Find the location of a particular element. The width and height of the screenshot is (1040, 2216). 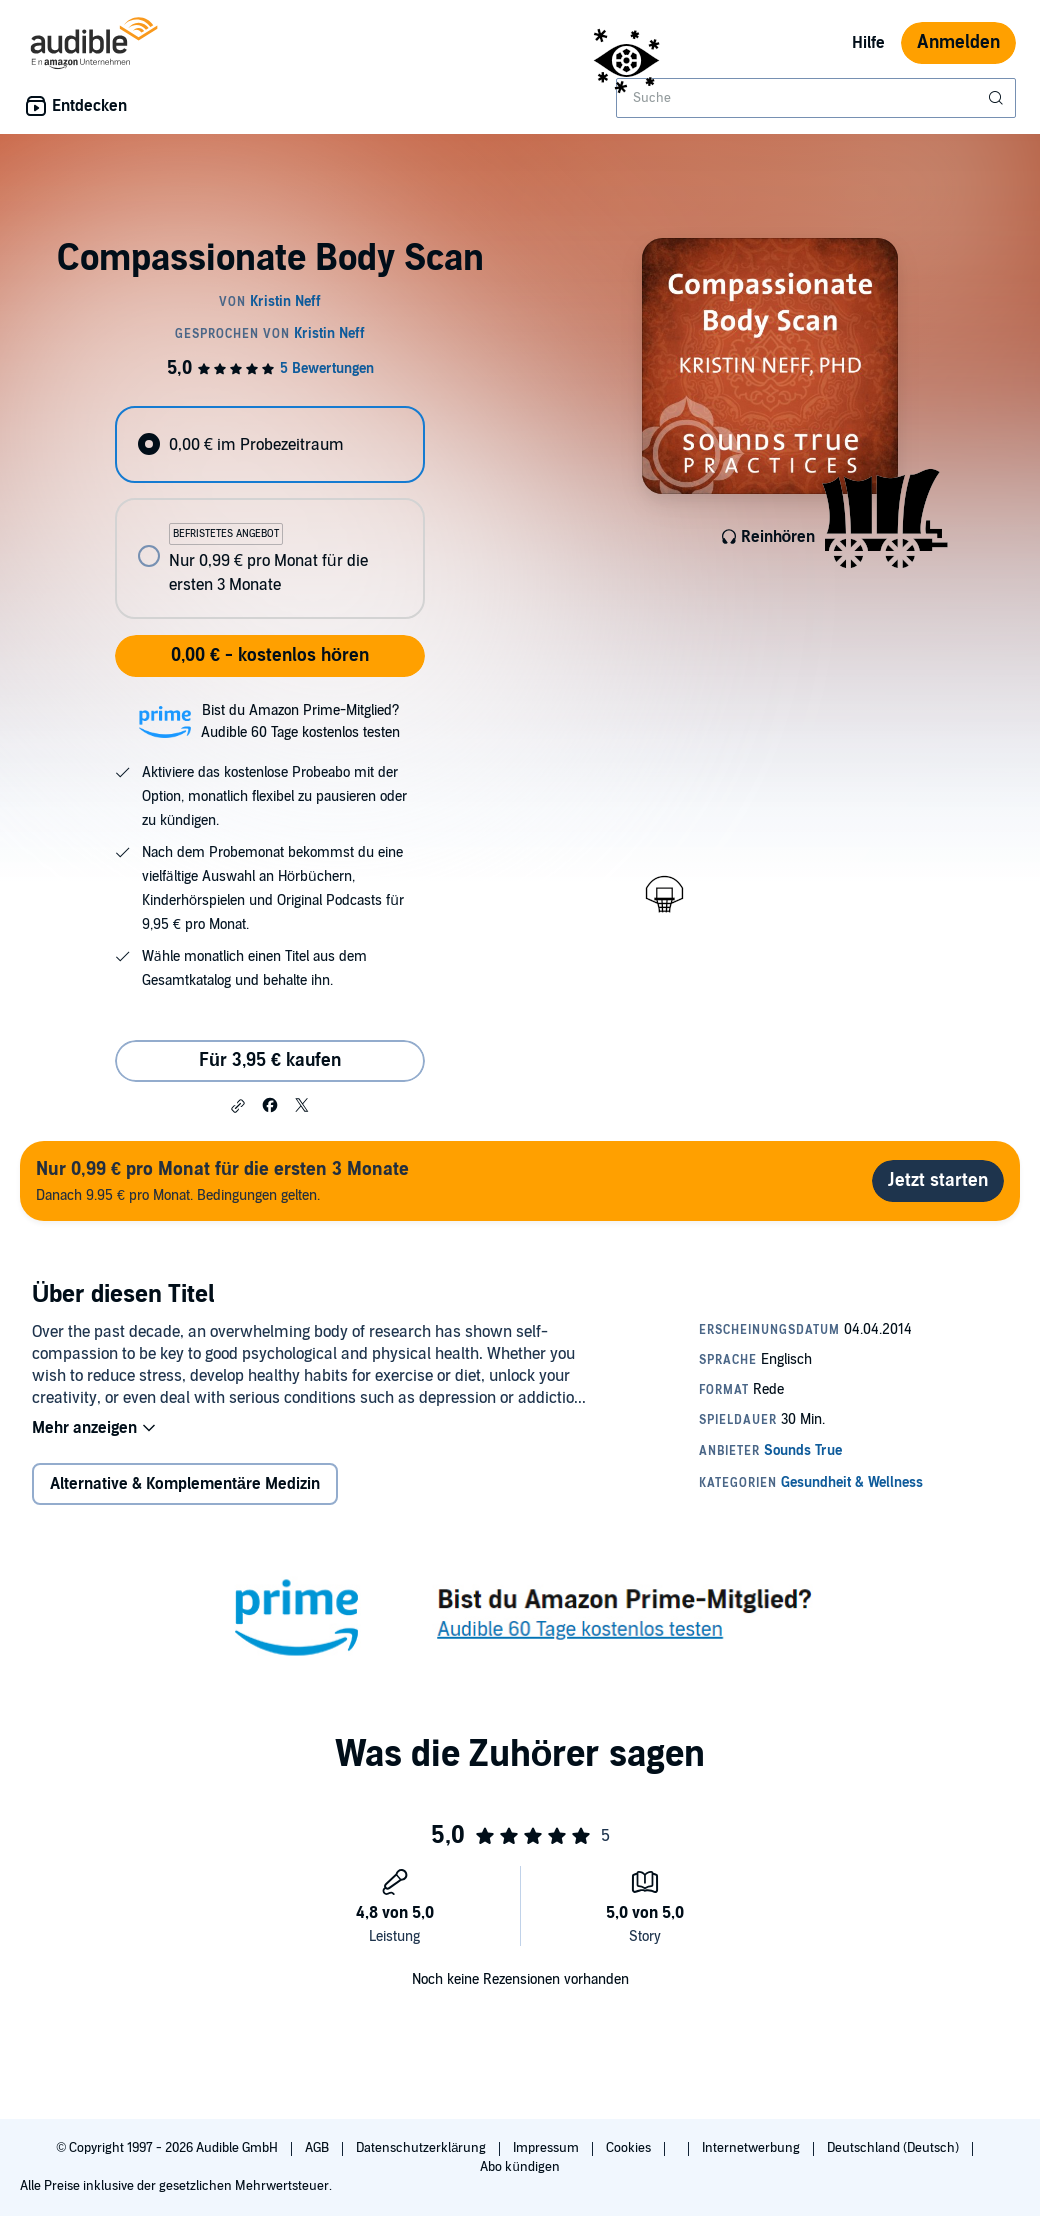

access western or frontier-themed game content is located at coordinates (885, 506).